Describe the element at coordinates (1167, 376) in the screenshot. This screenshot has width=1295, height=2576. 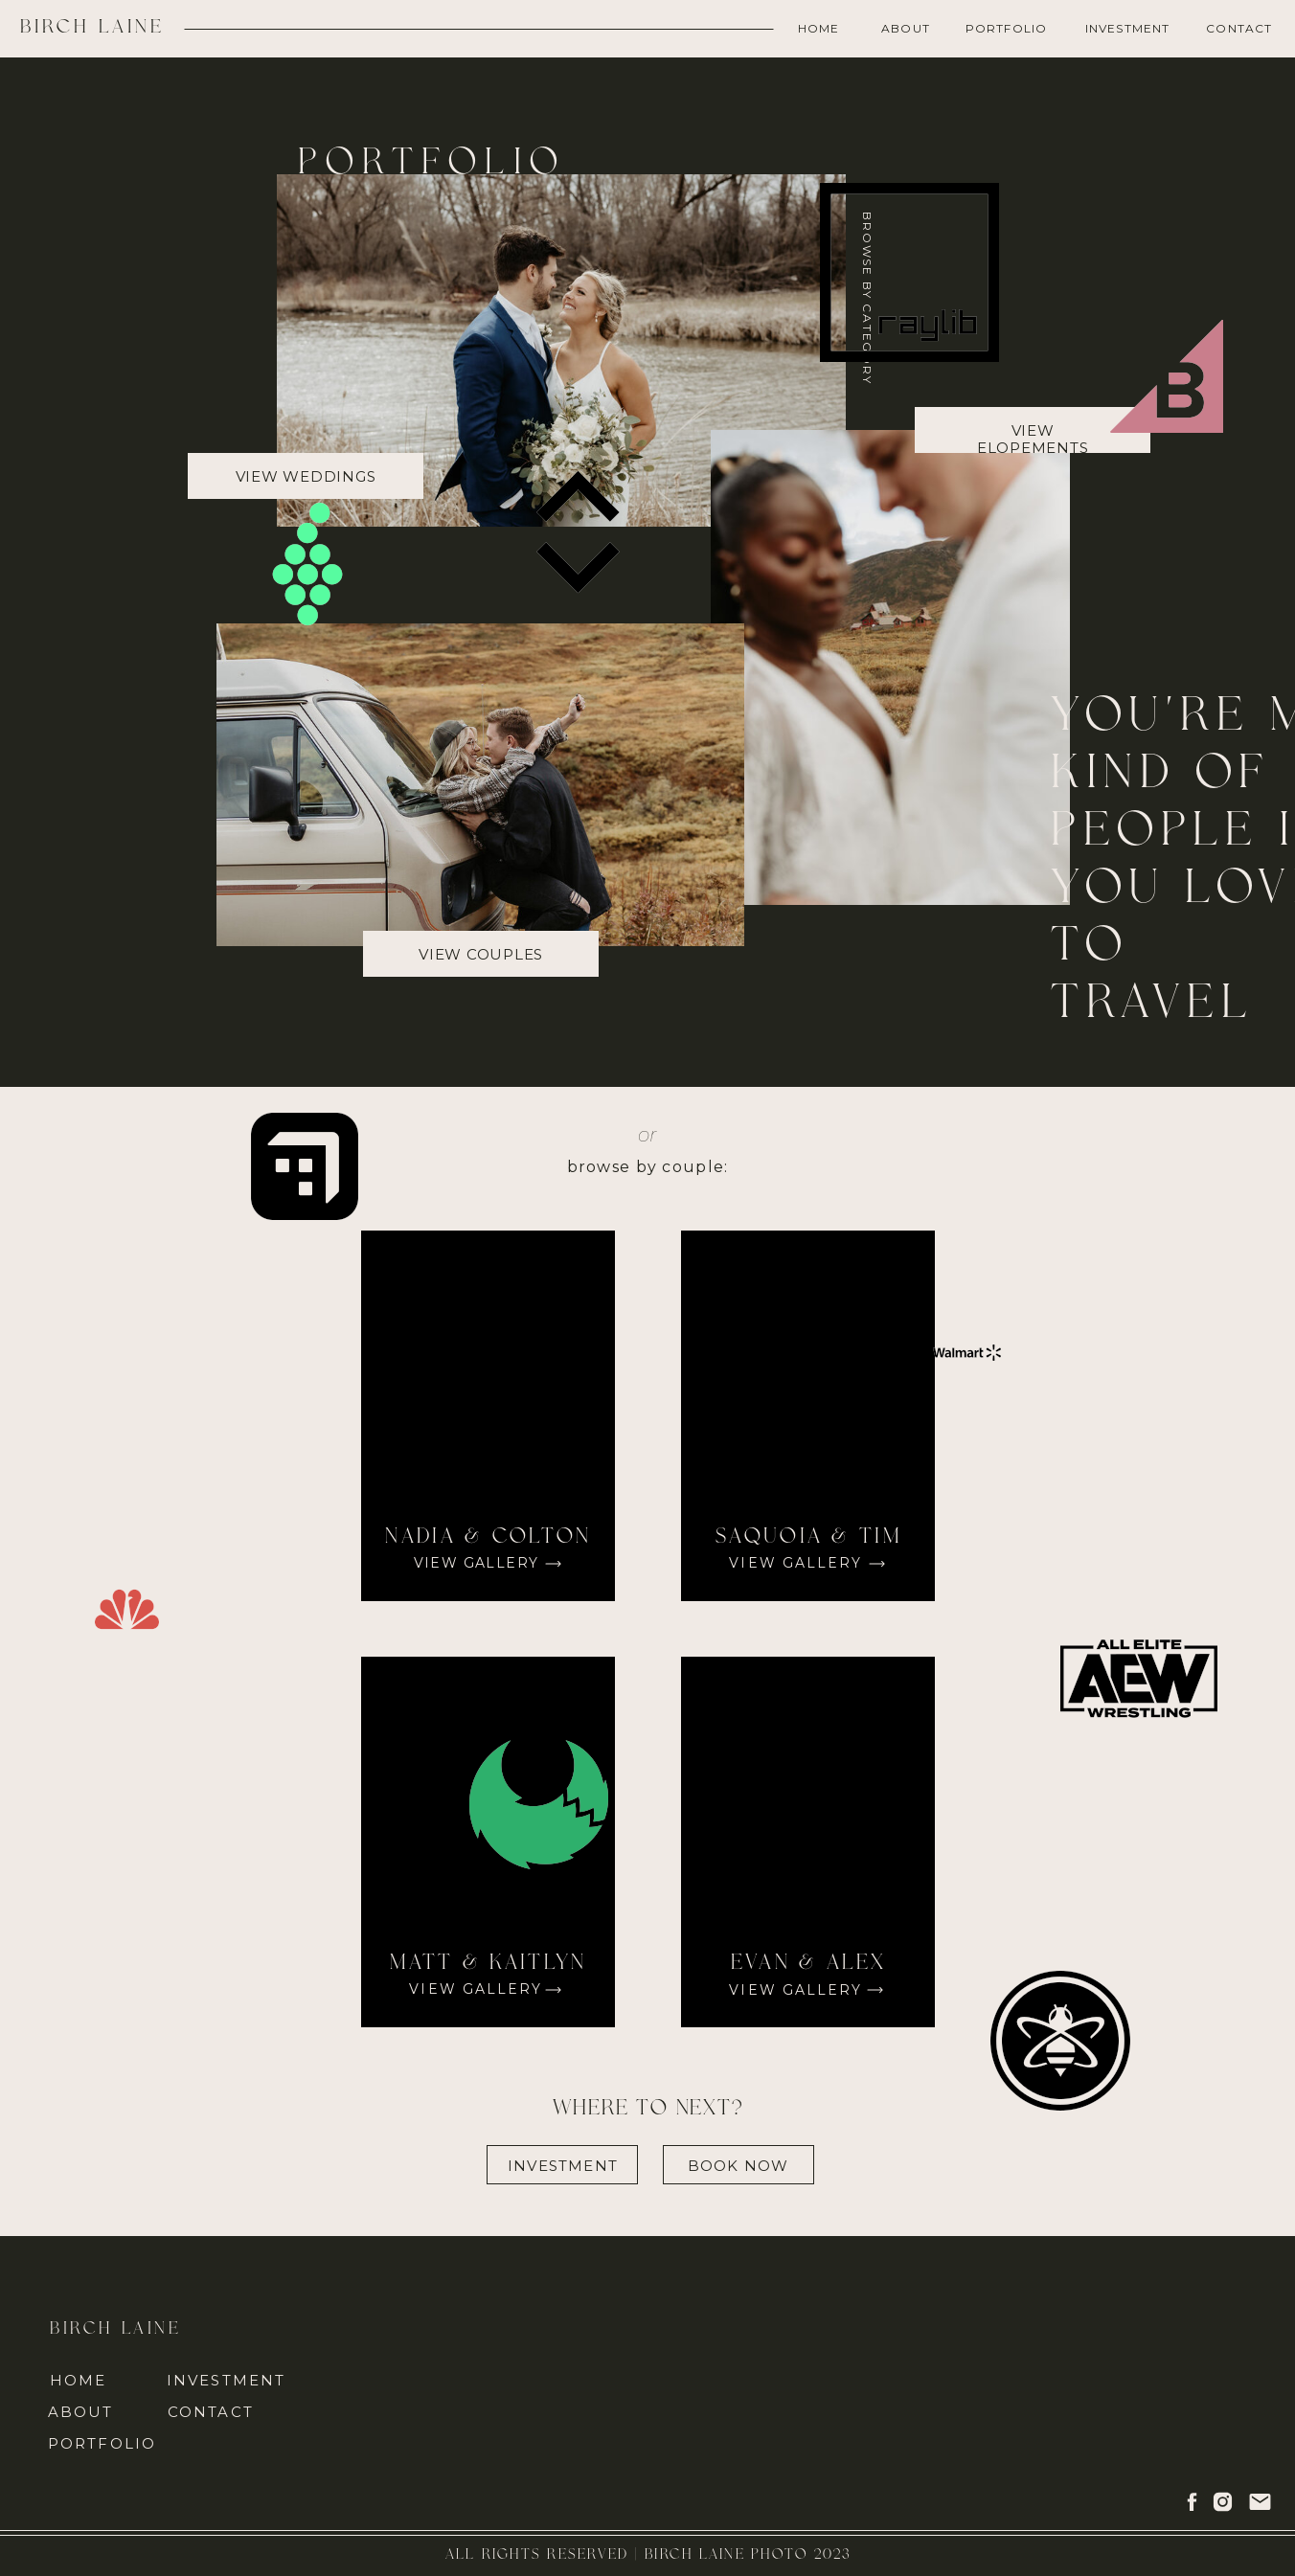
I see `bigcommerce platform logo` at that location.